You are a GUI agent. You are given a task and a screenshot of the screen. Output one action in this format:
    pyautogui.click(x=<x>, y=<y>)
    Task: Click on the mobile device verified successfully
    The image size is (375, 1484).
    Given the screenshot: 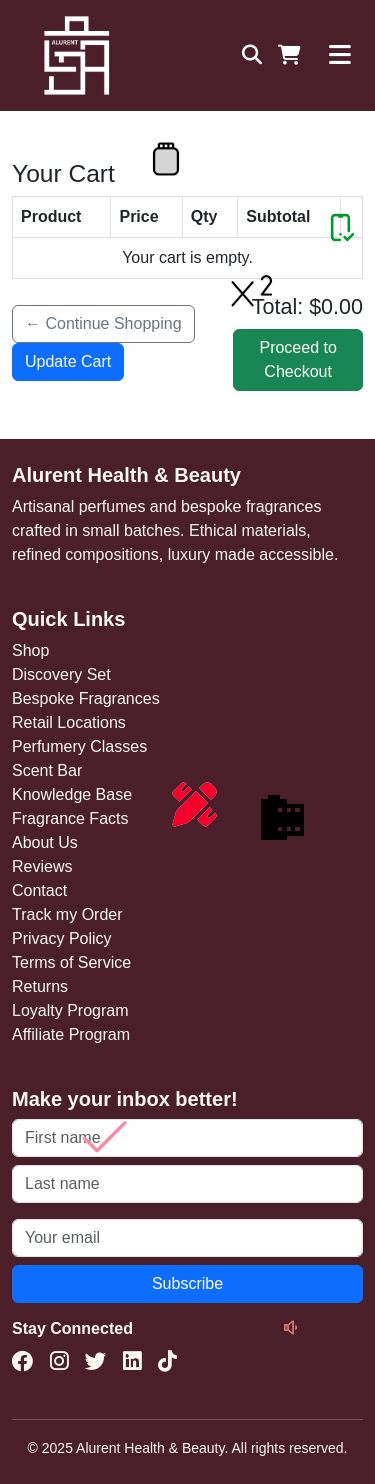 What is the action you would take?
    pyautogui.click(x=340, y=227)
    